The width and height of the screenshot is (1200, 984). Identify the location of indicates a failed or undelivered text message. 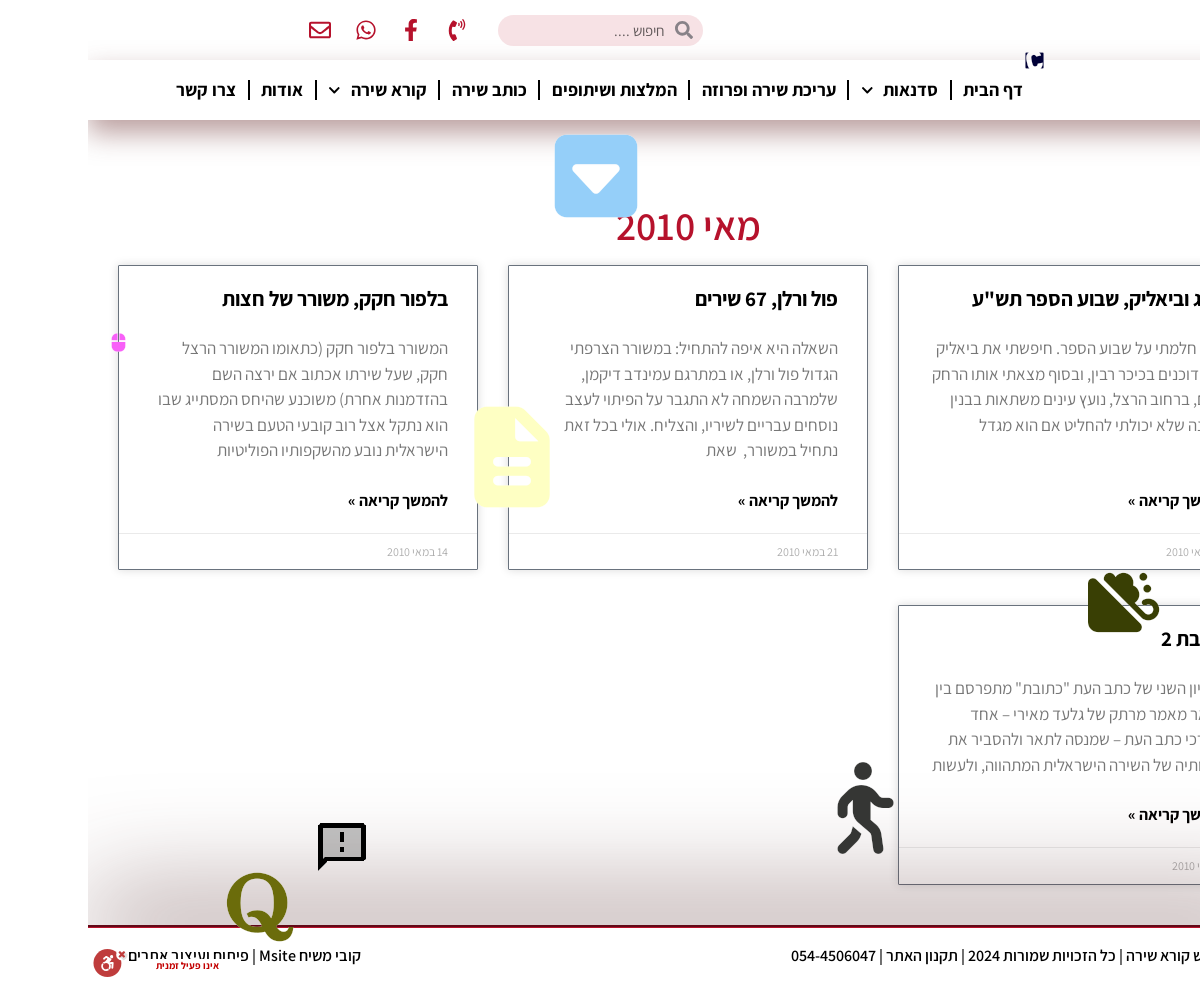
(342, 847).